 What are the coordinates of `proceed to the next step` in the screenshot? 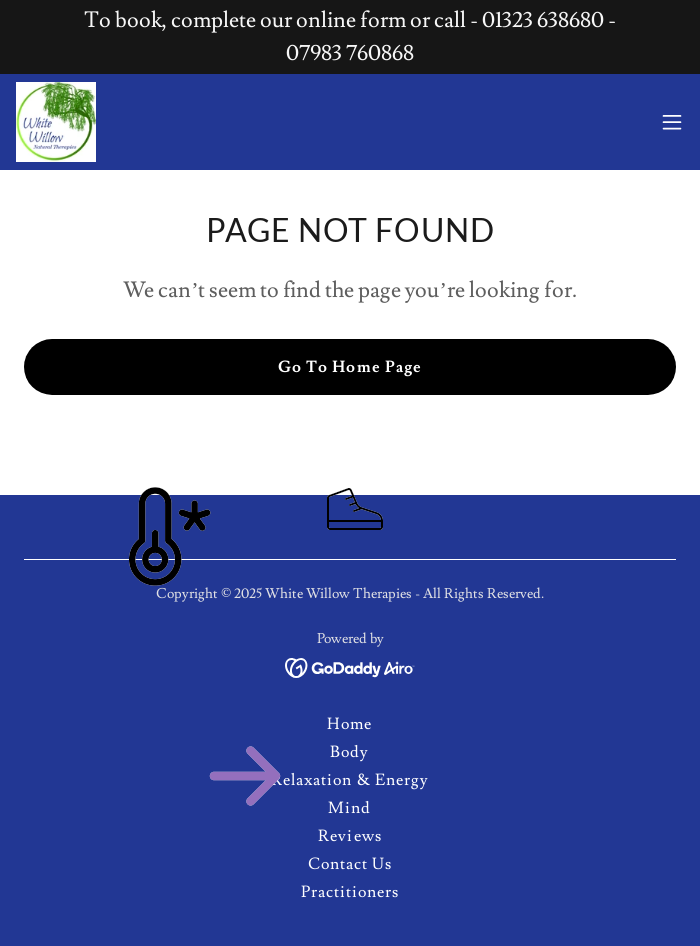 It's located at (245, 776).